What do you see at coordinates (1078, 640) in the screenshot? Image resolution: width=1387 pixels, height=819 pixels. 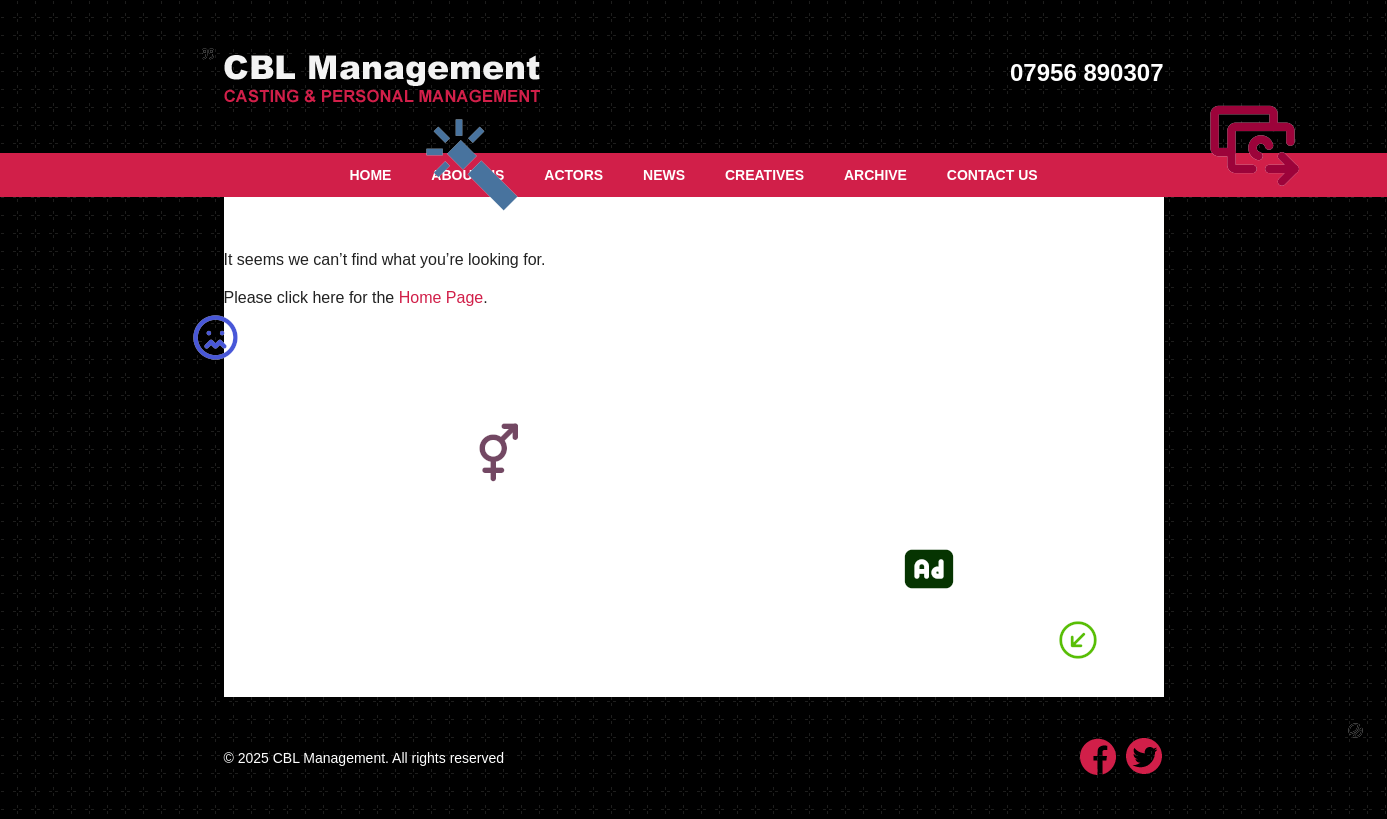 I see `navigate to previous or lower-left content` at bounding box center [1078, 640].